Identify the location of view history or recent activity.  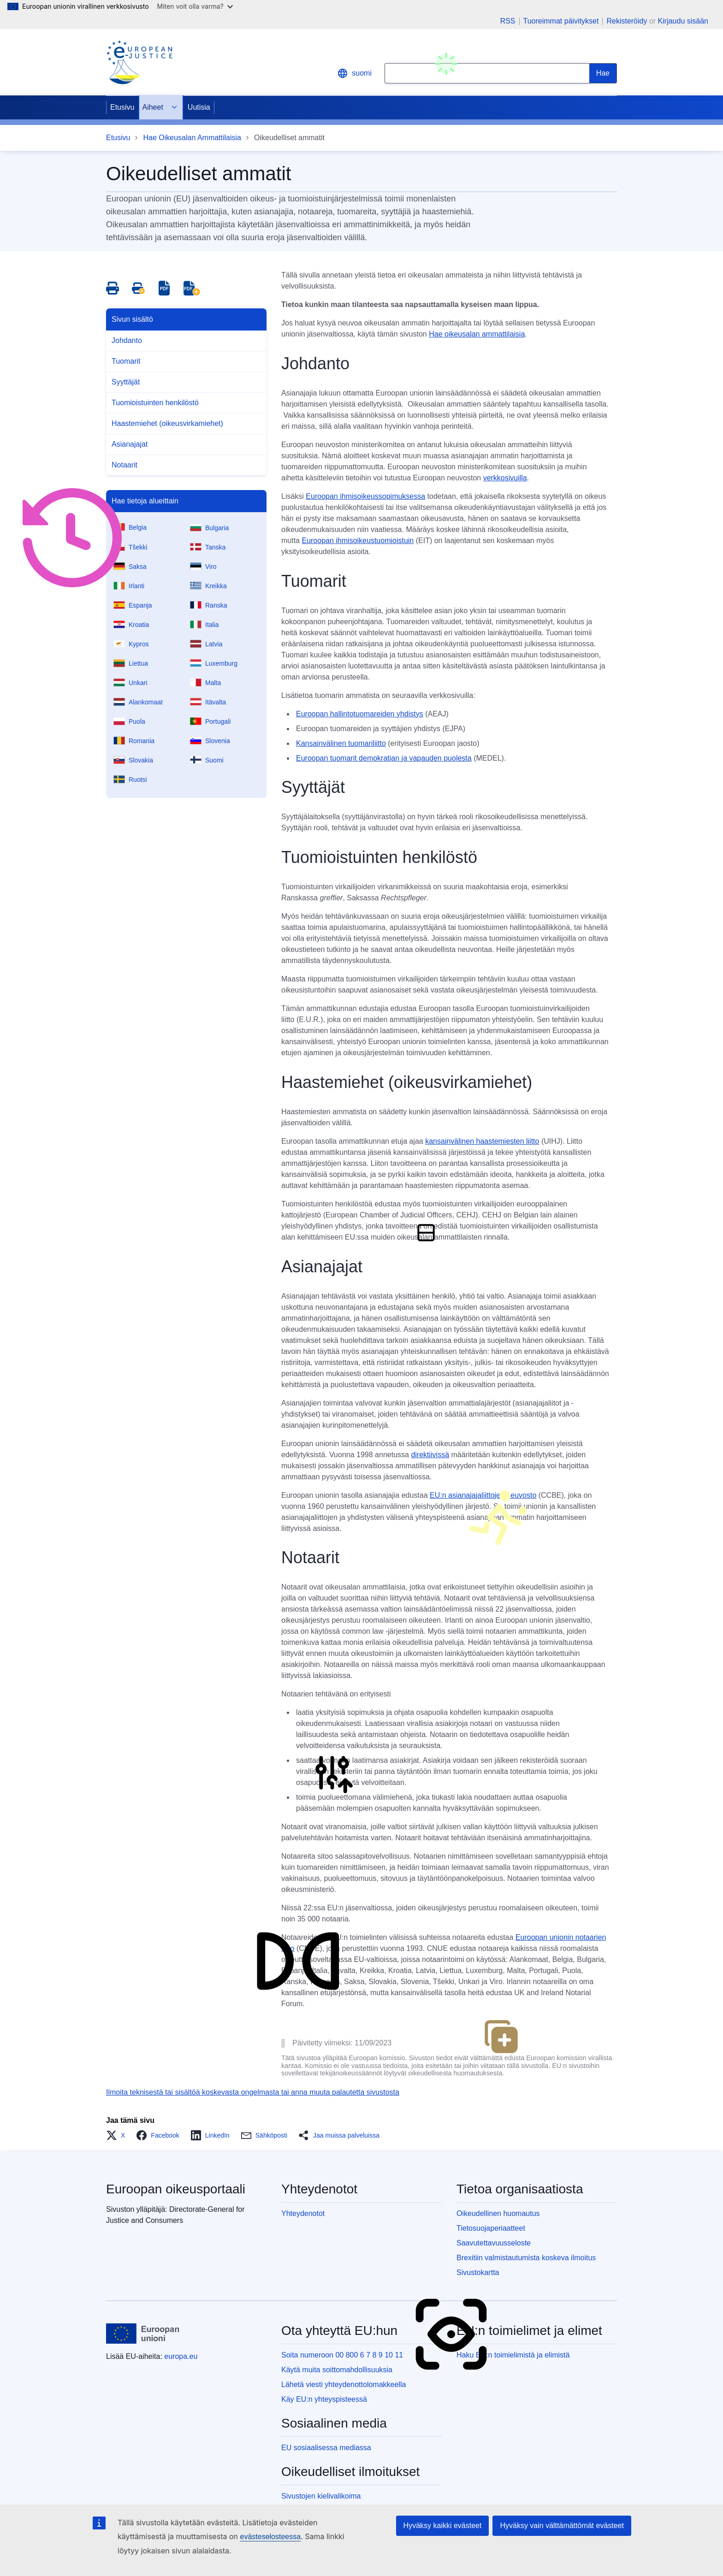
(72, 538).